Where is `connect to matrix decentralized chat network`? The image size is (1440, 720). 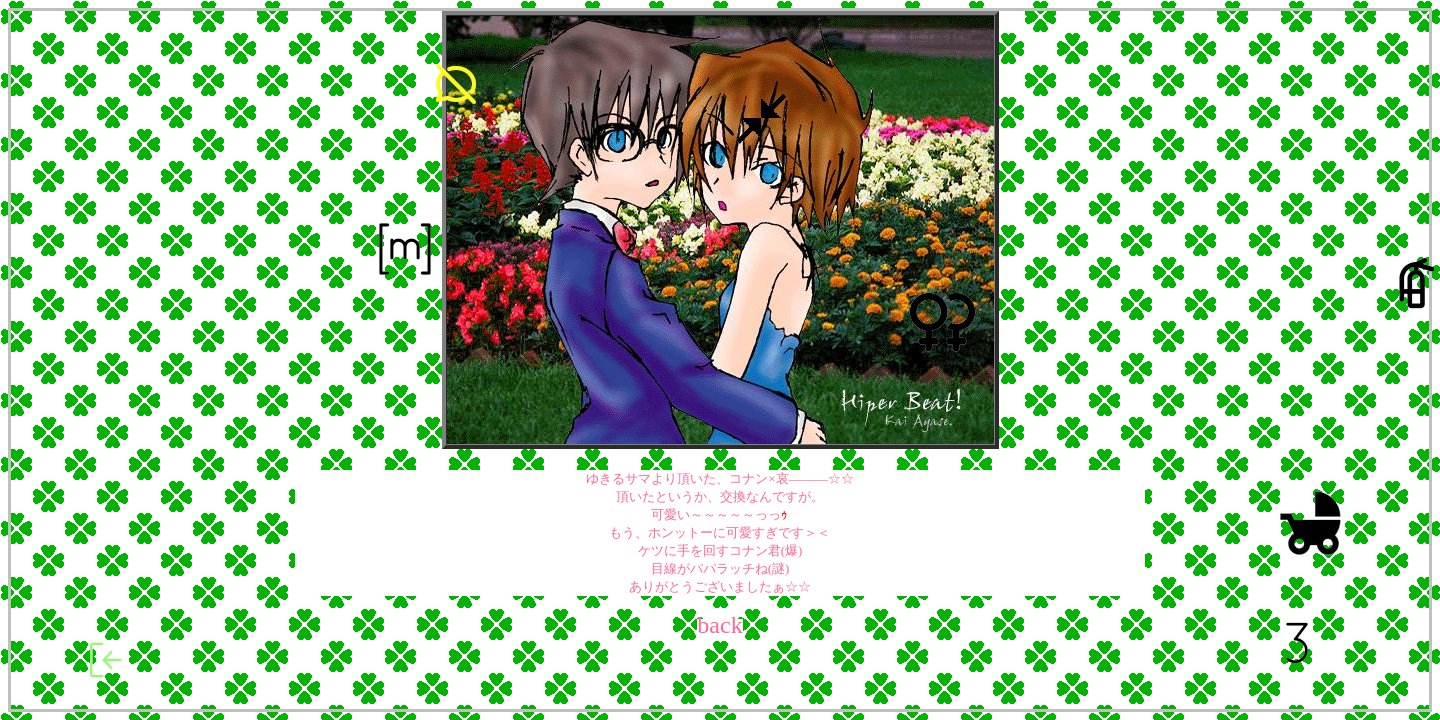 connect to matrix decentralized chat network is located at coordinates (405, 249).